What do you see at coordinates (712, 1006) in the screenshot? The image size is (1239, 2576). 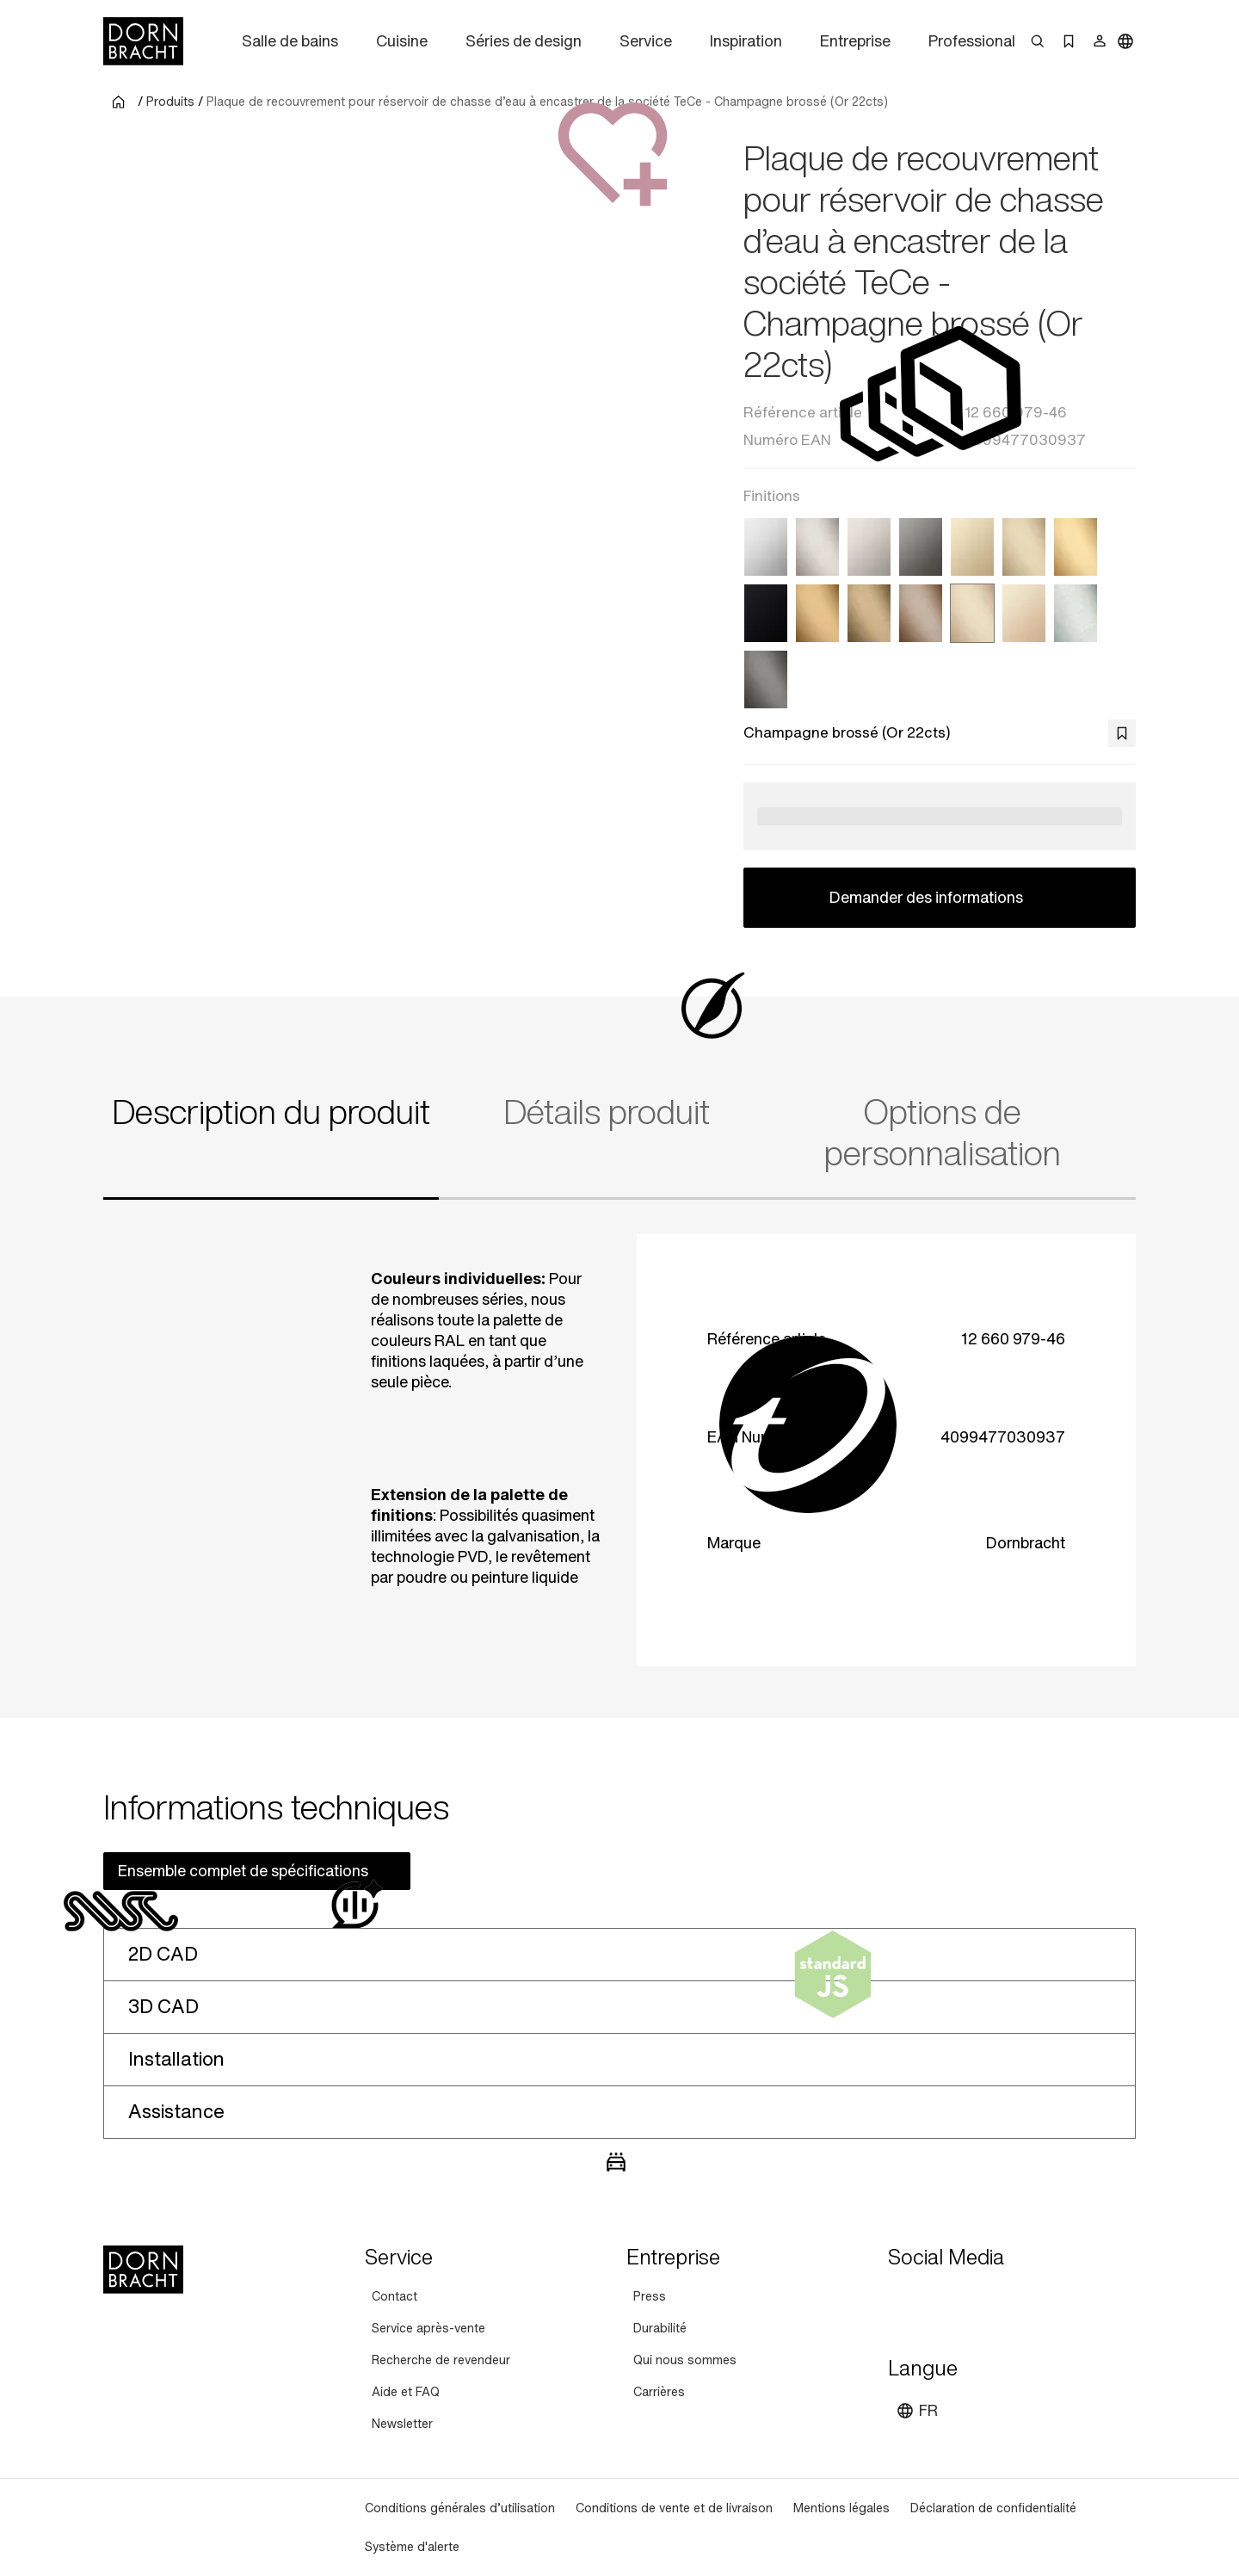 I see `pied piper company logo` at bounding box center [712, 1006].